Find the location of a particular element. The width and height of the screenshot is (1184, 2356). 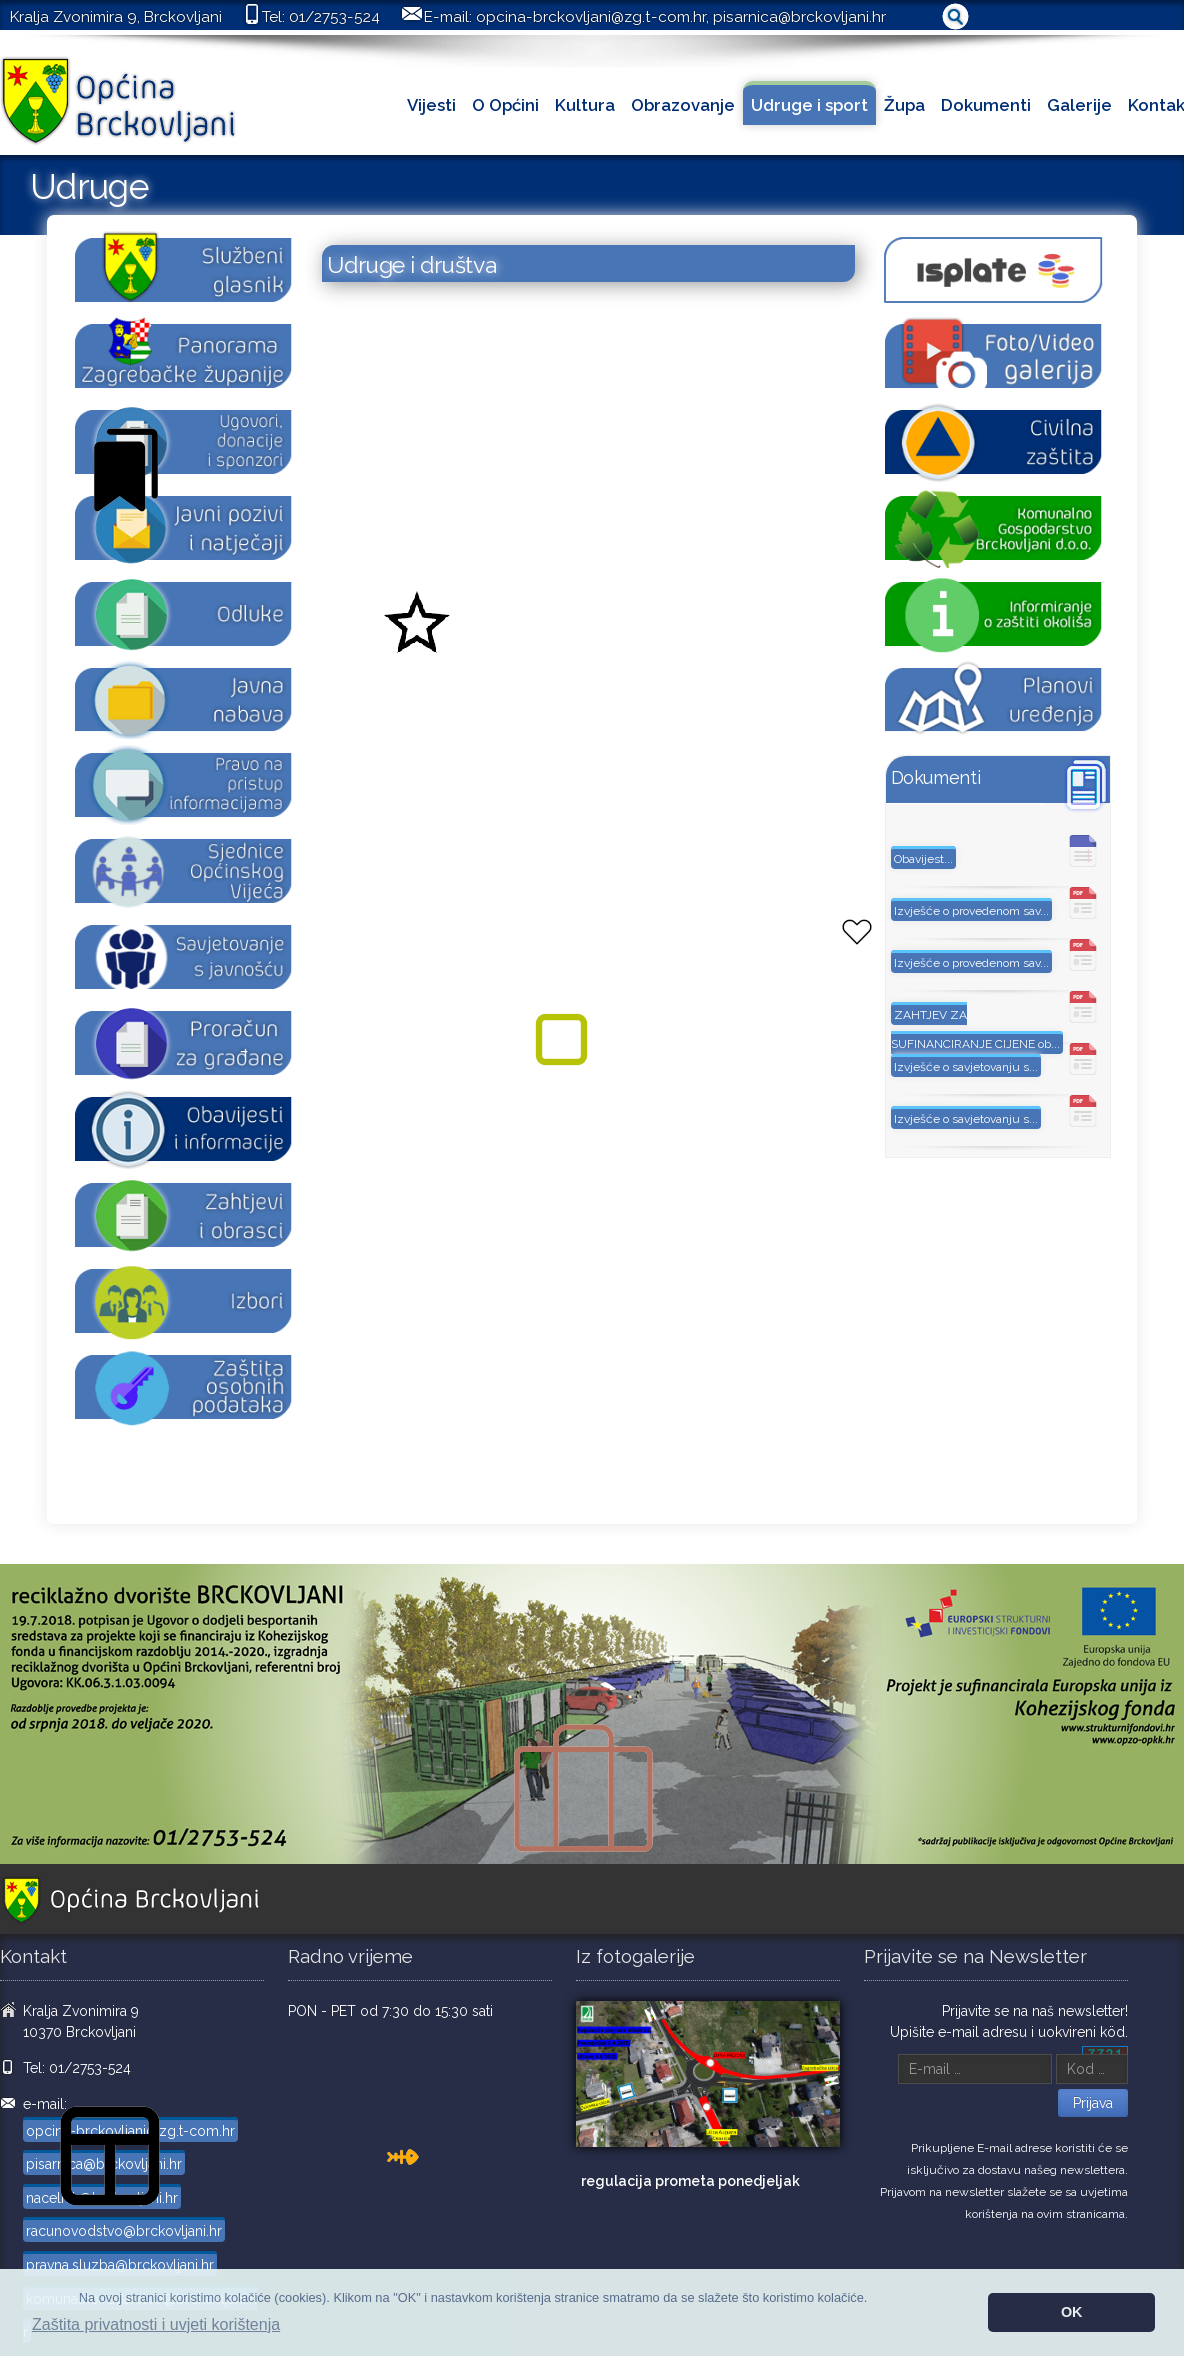

add to favorites is located at coordinates (857, 931).